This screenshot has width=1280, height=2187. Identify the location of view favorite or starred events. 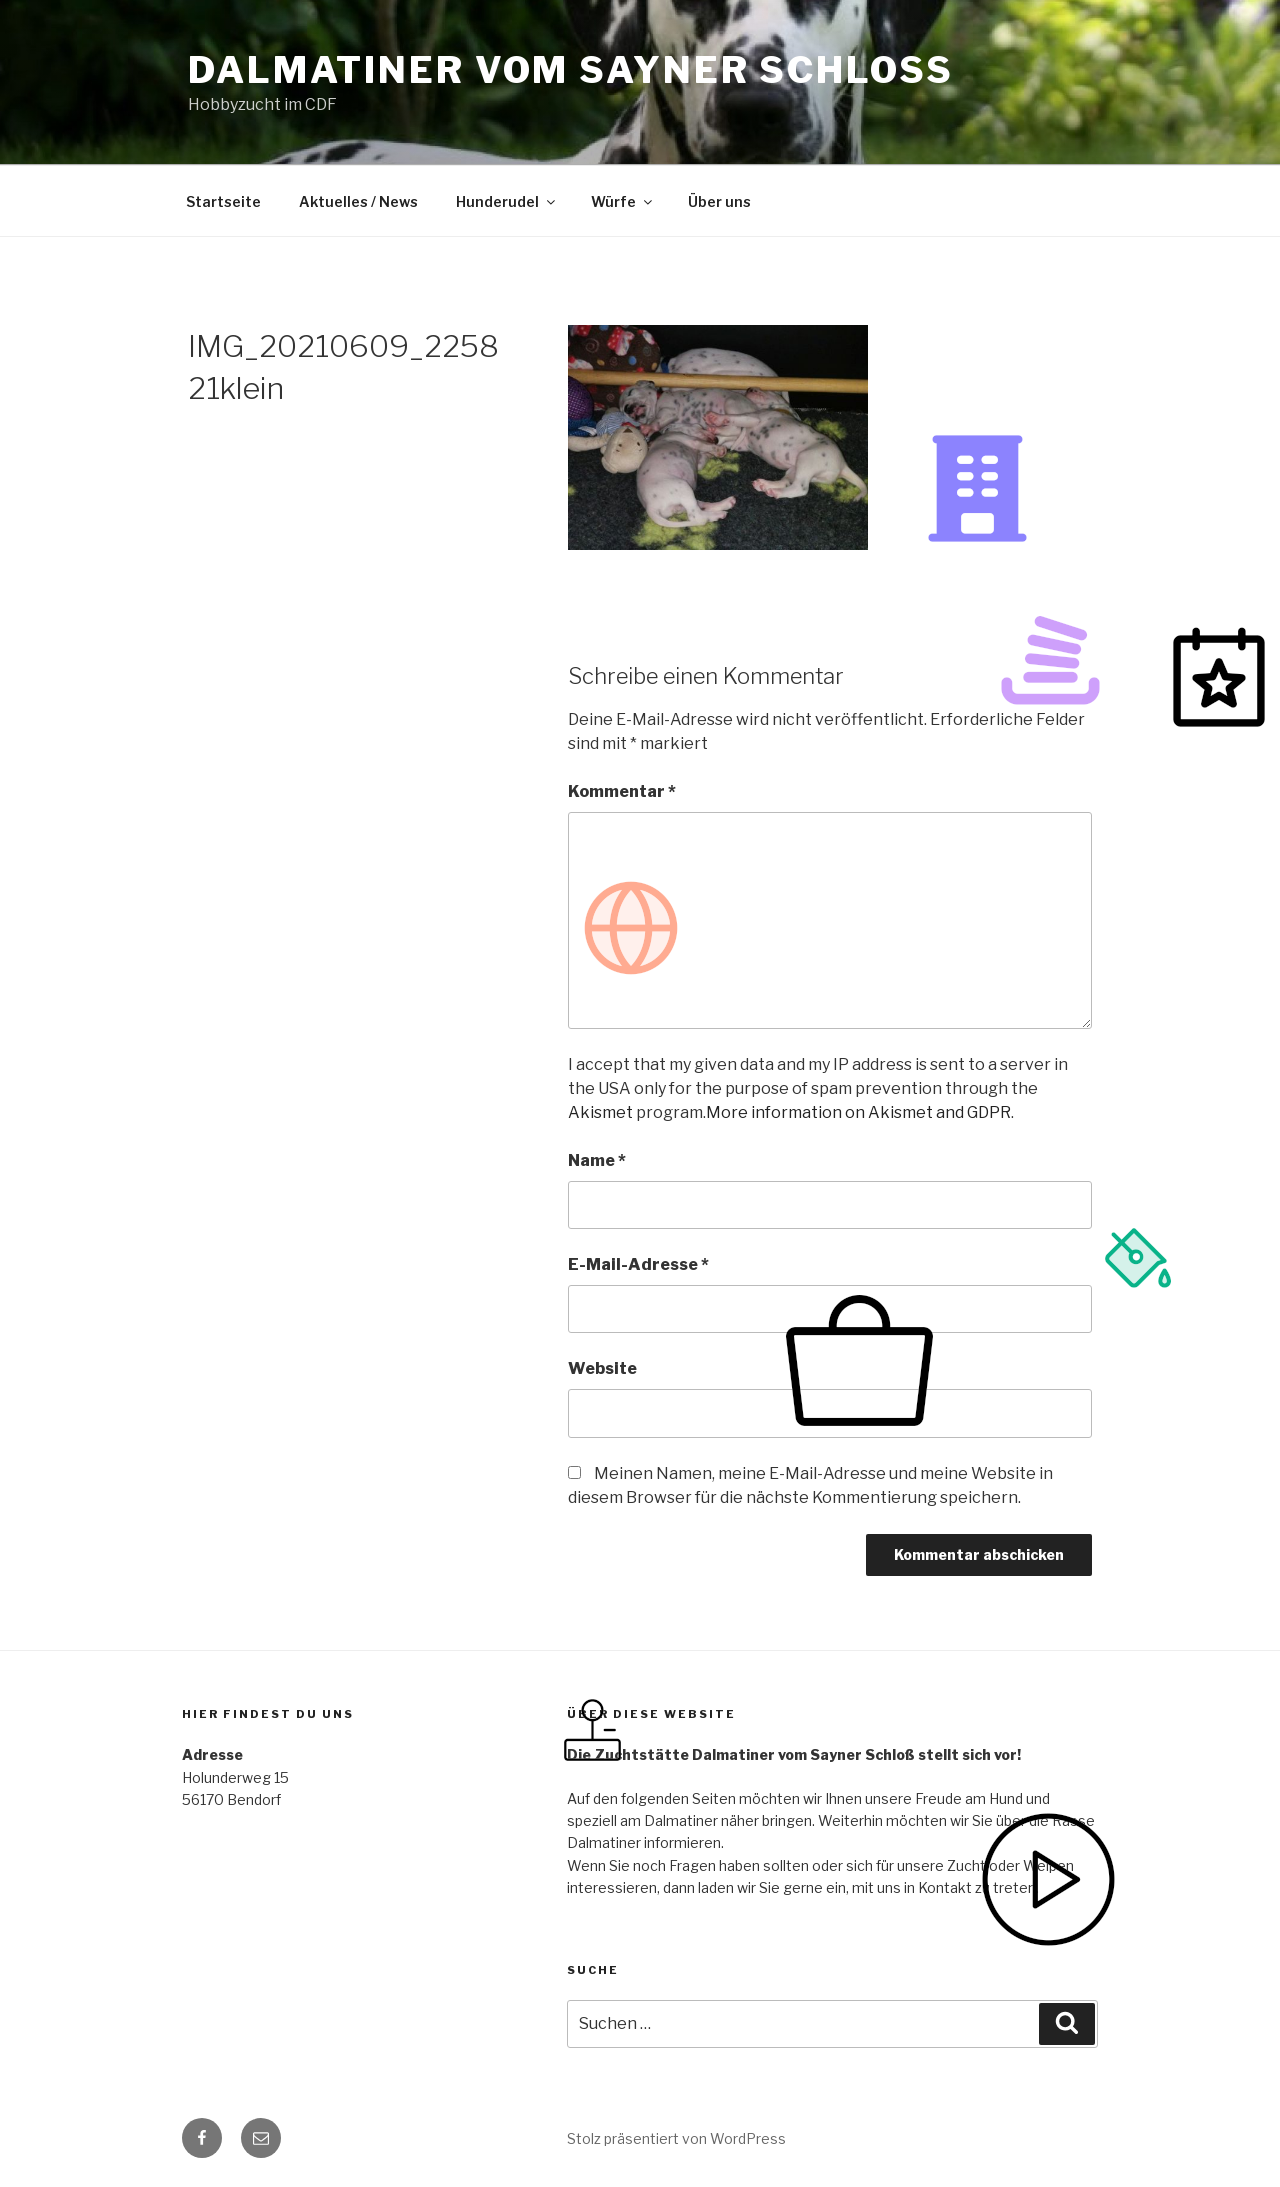
(1219, 681).